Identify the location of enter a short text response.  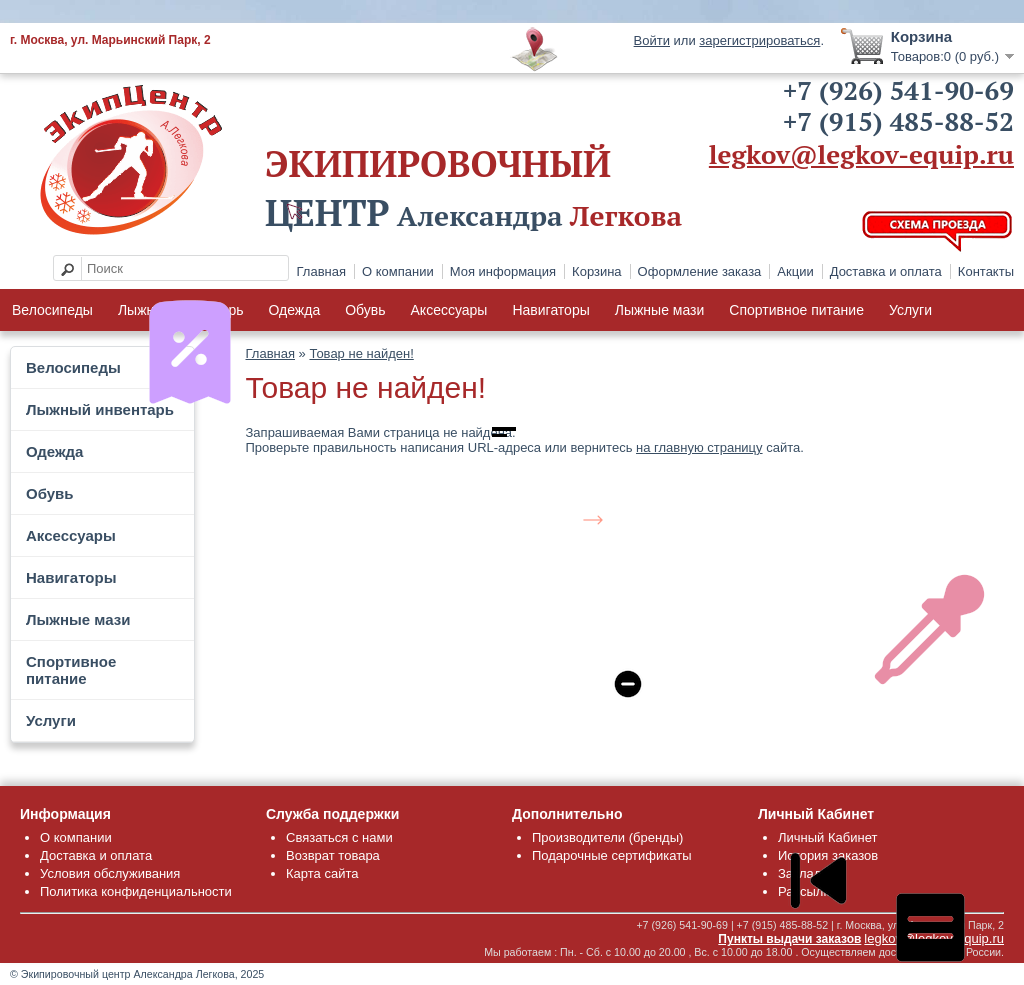
(504, 432).